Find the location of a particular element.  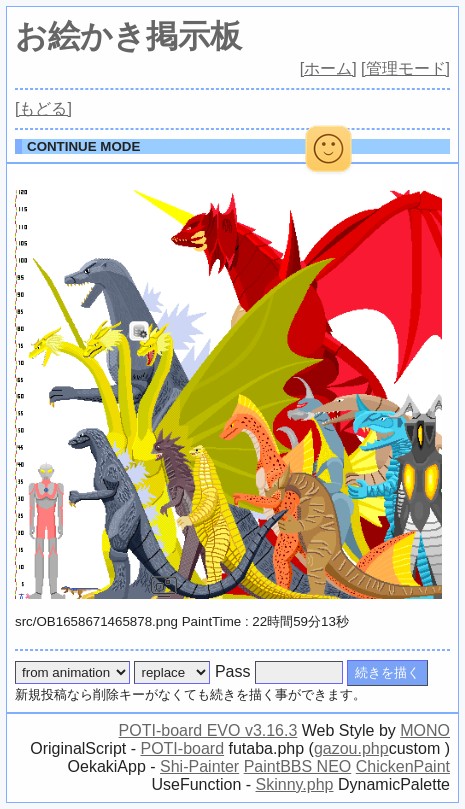

access remote desktop settings is located at coordinates (164, 586).